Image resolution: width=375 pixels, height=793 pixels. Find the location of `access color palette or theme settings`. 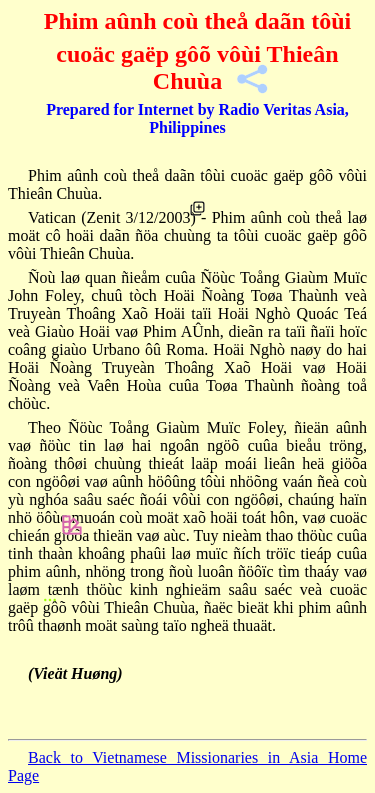

access color palette or theme settings is located at coordinates (72, 525).